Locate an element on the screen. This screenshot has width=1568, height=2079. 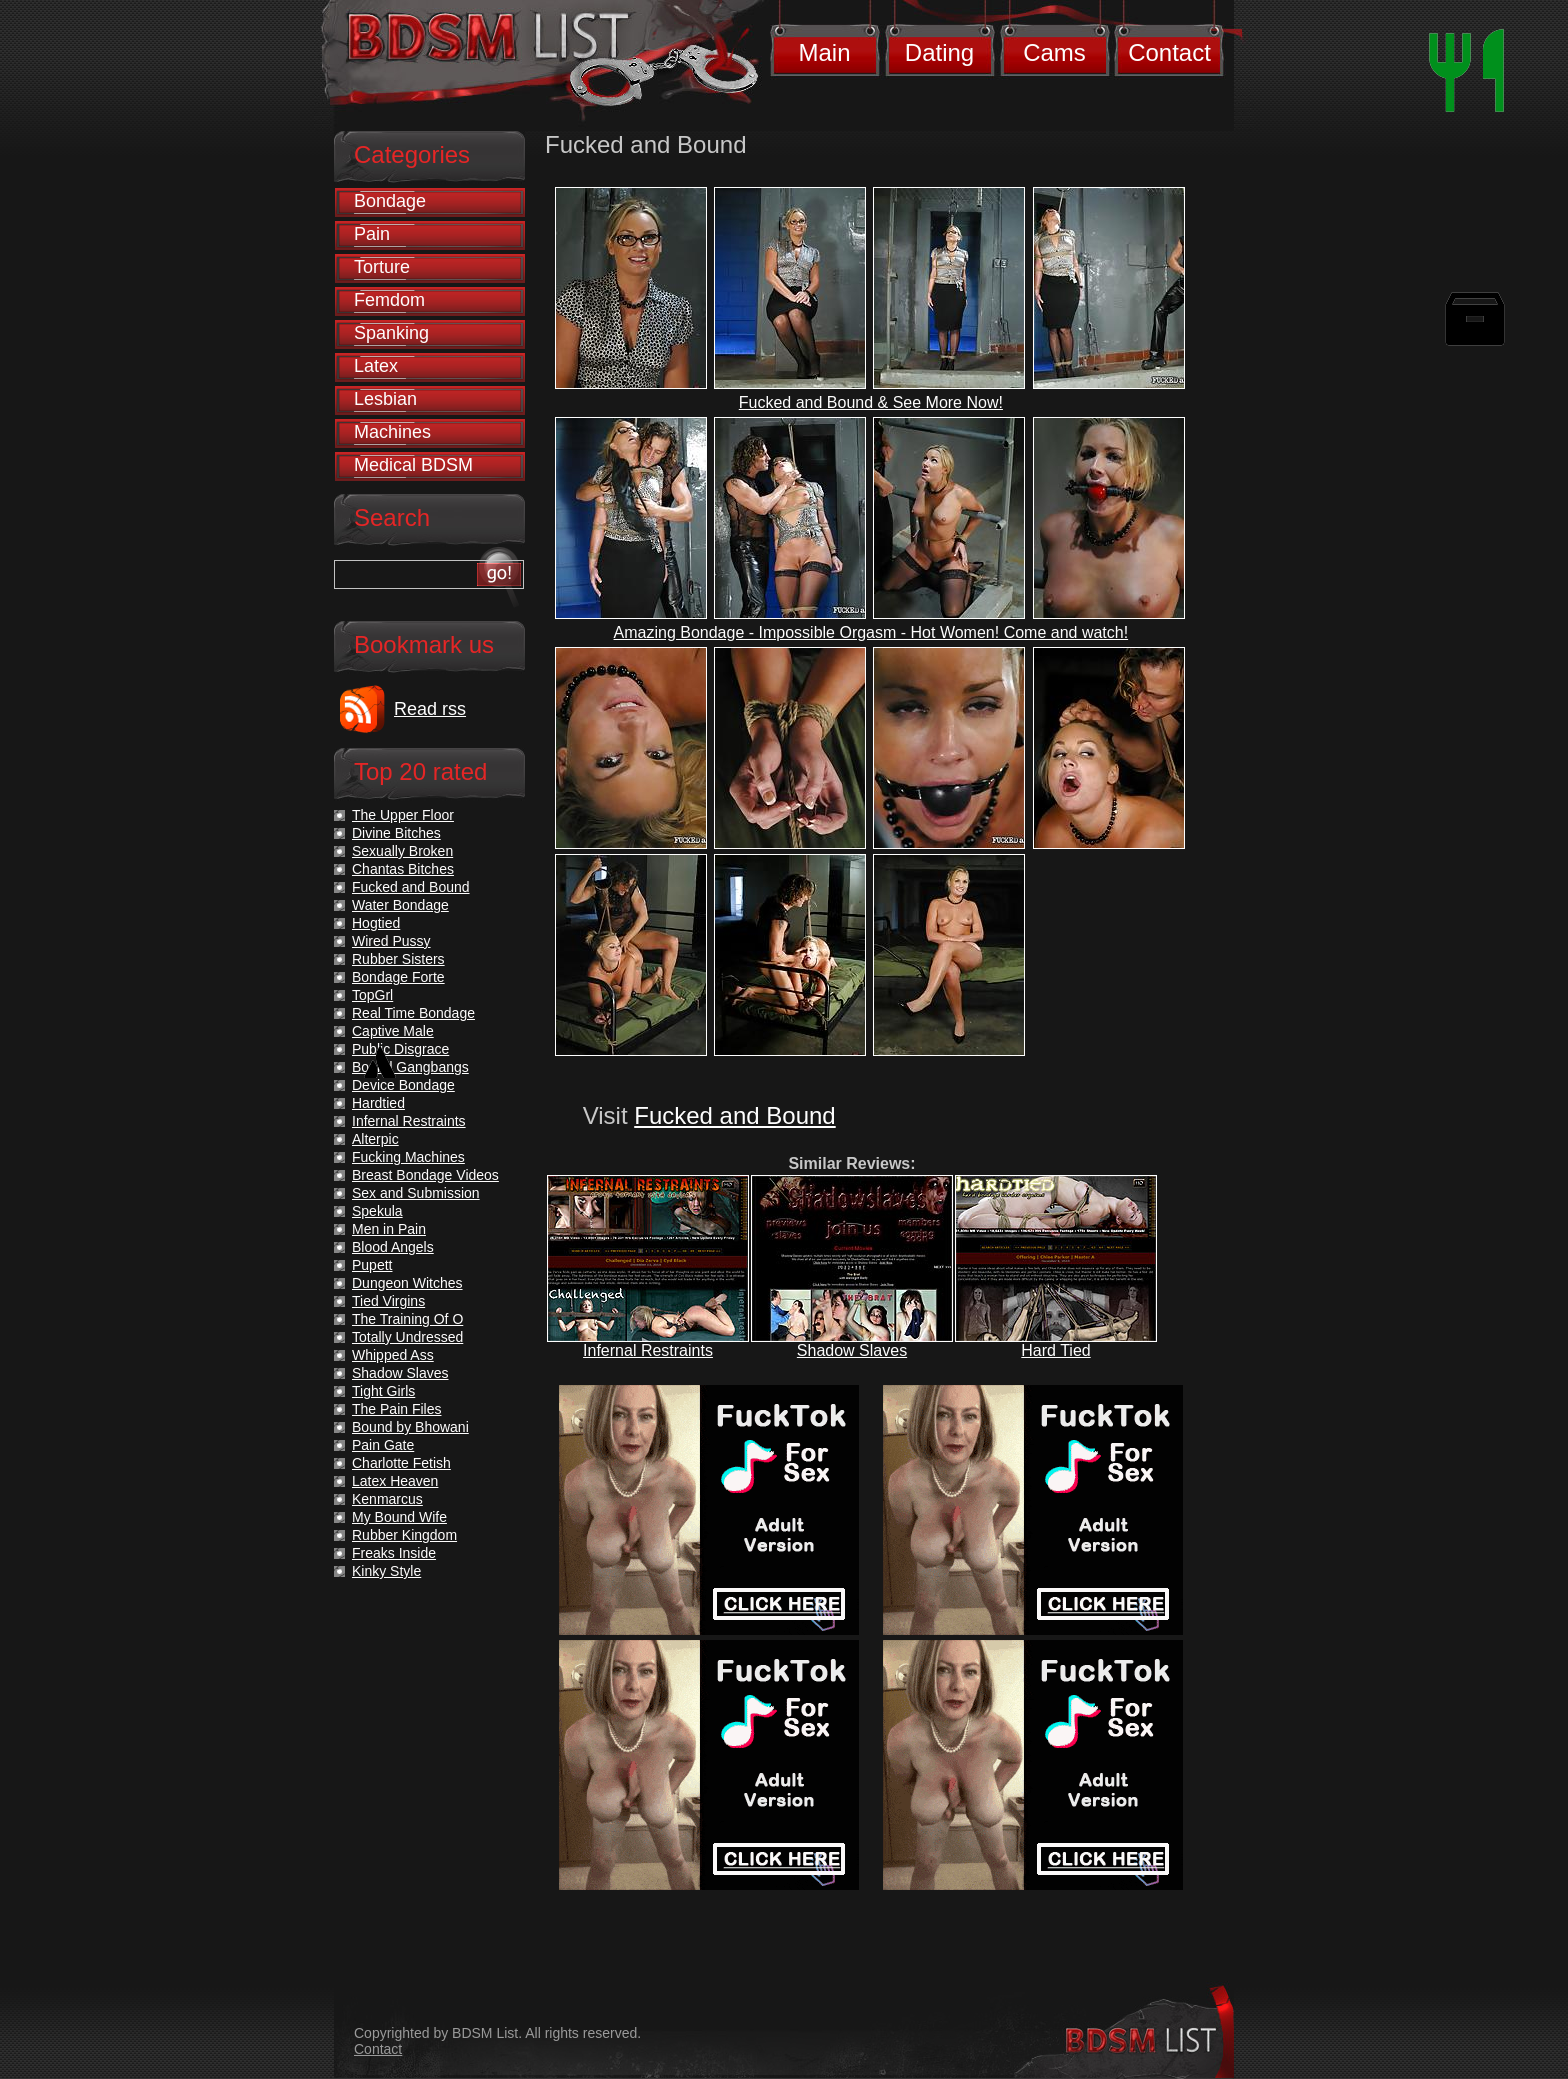
archive items or files is located at coordinates (1475, 319).